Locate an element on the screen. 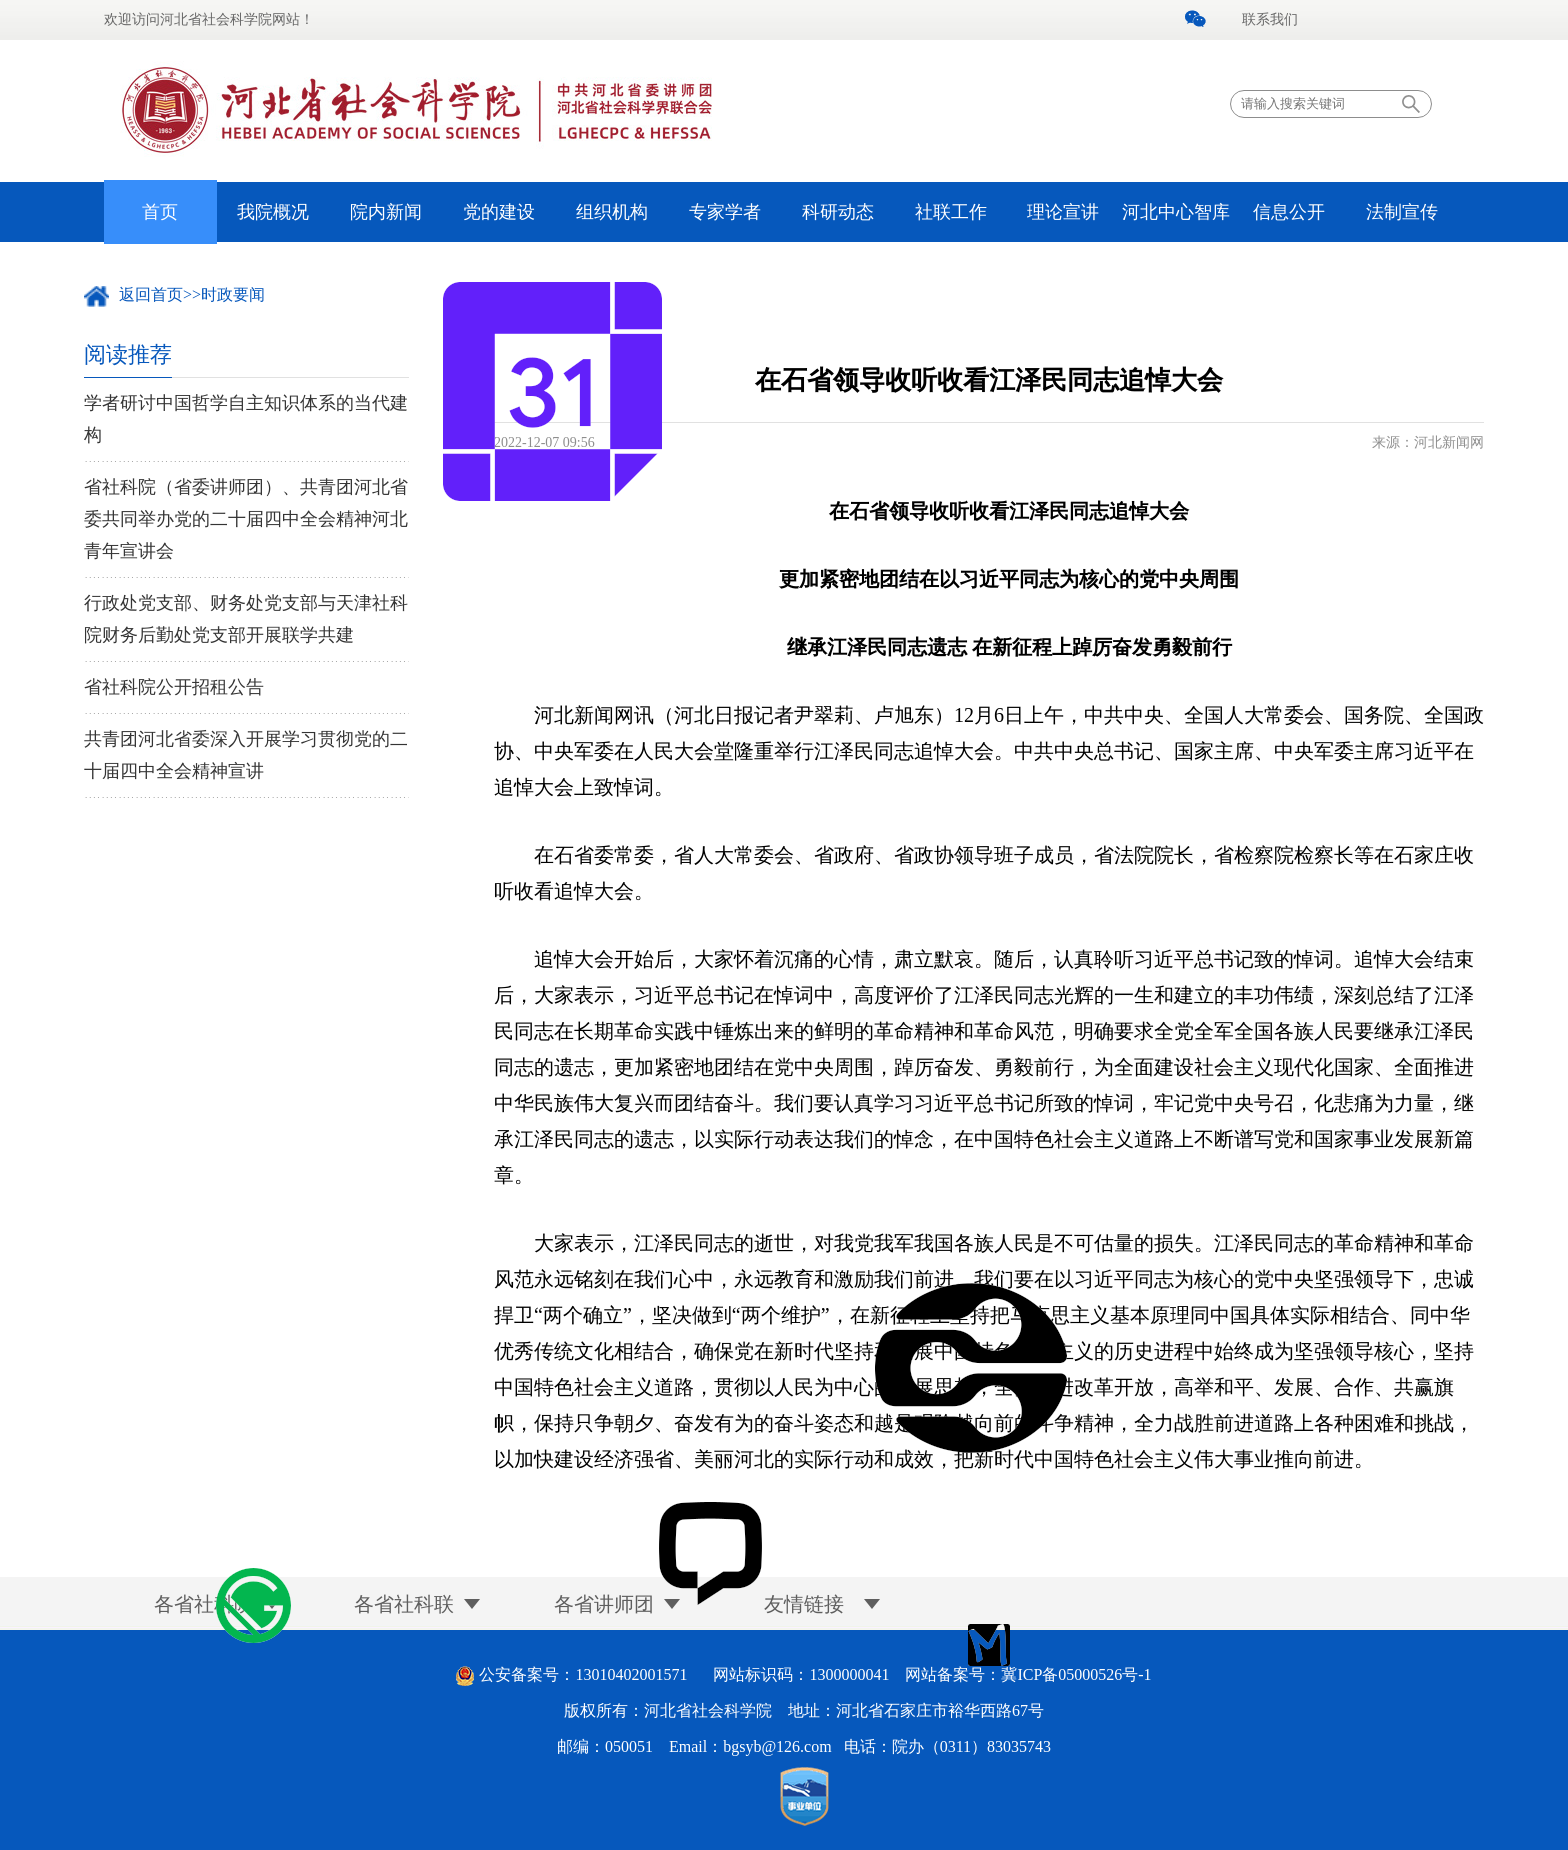 This screenshot has height=1850, width=1568. connect to dlna-enabled devices for media streaming is located at coordinates (971, 1368).